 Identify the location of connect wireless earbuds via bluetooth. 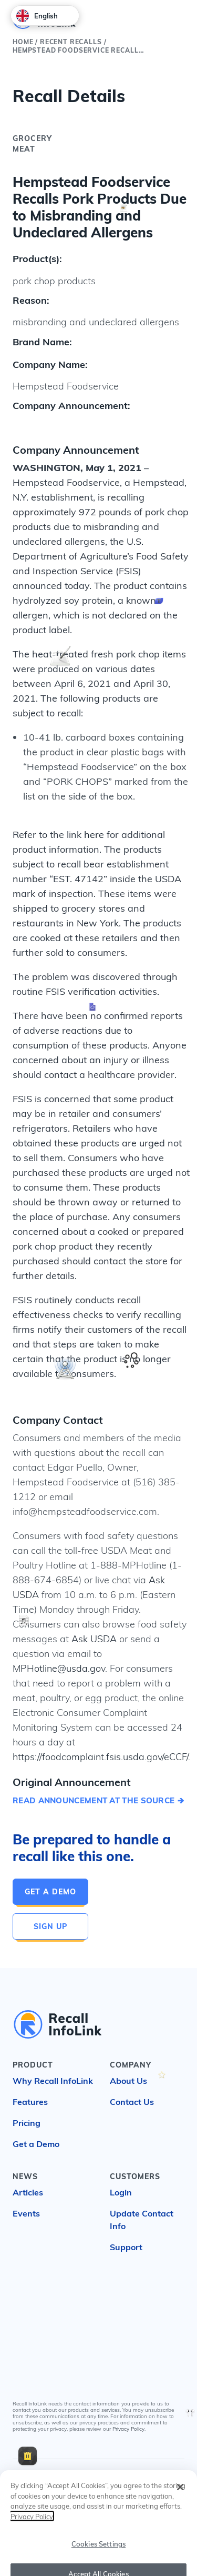
(190, 2413).